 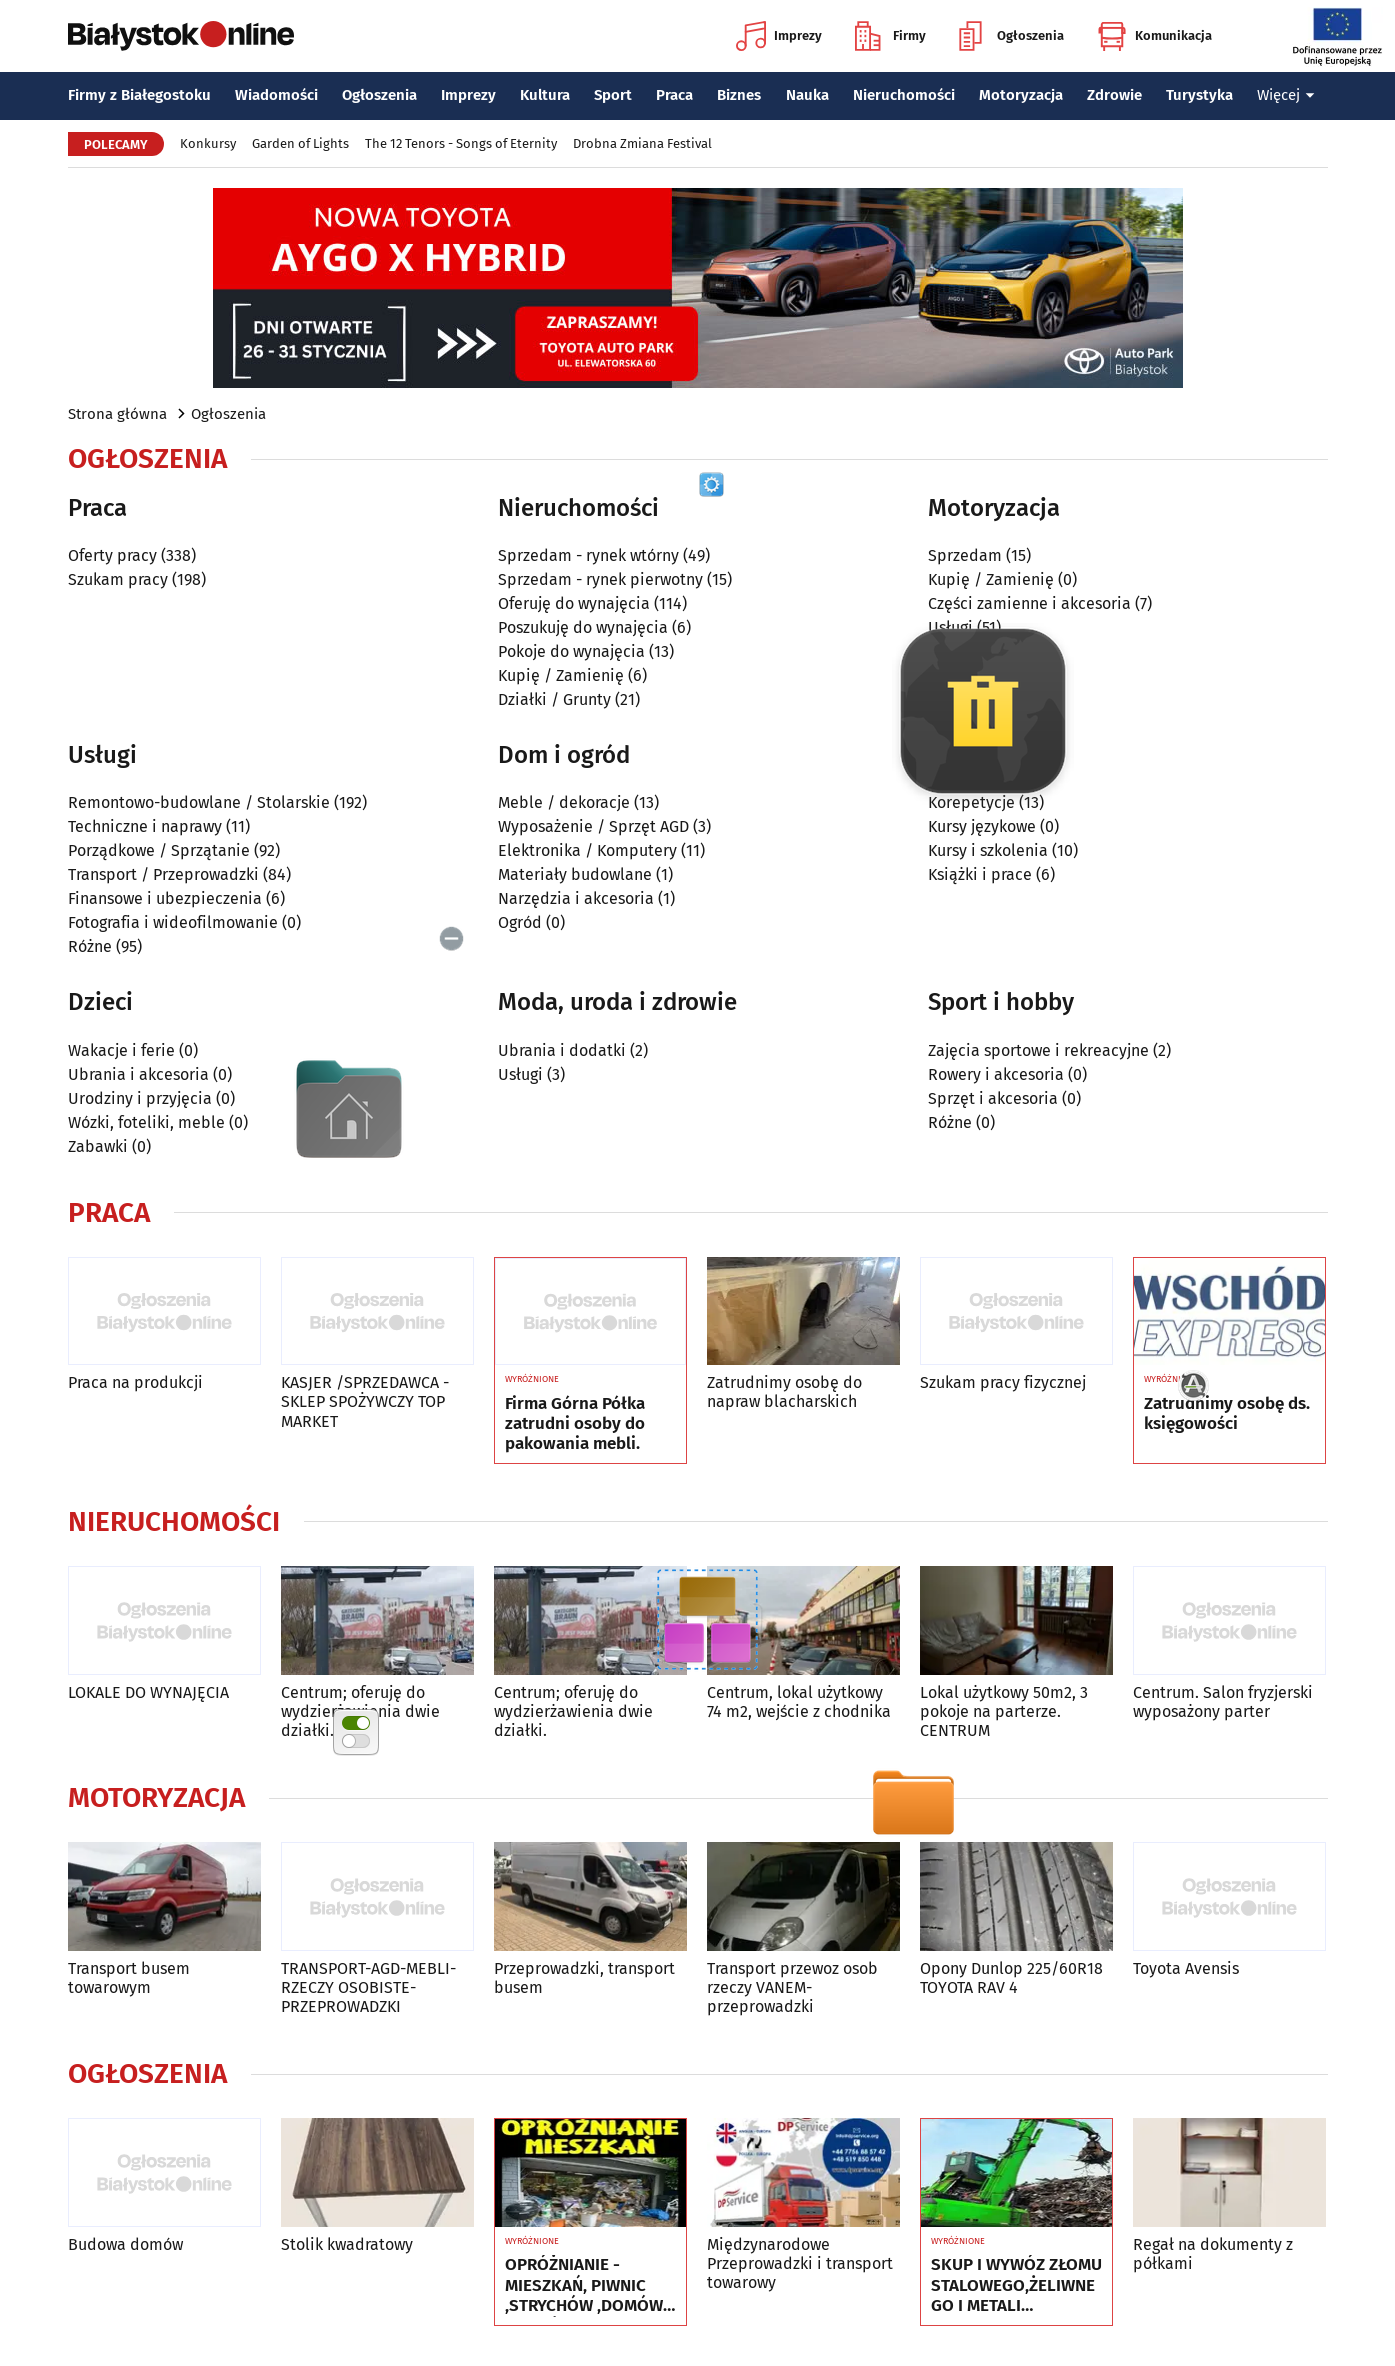 What do you see at coordinates (349, 1109) in the screenshot?
I see `access your home folder or personal files` at bounding box center [349, 1109].